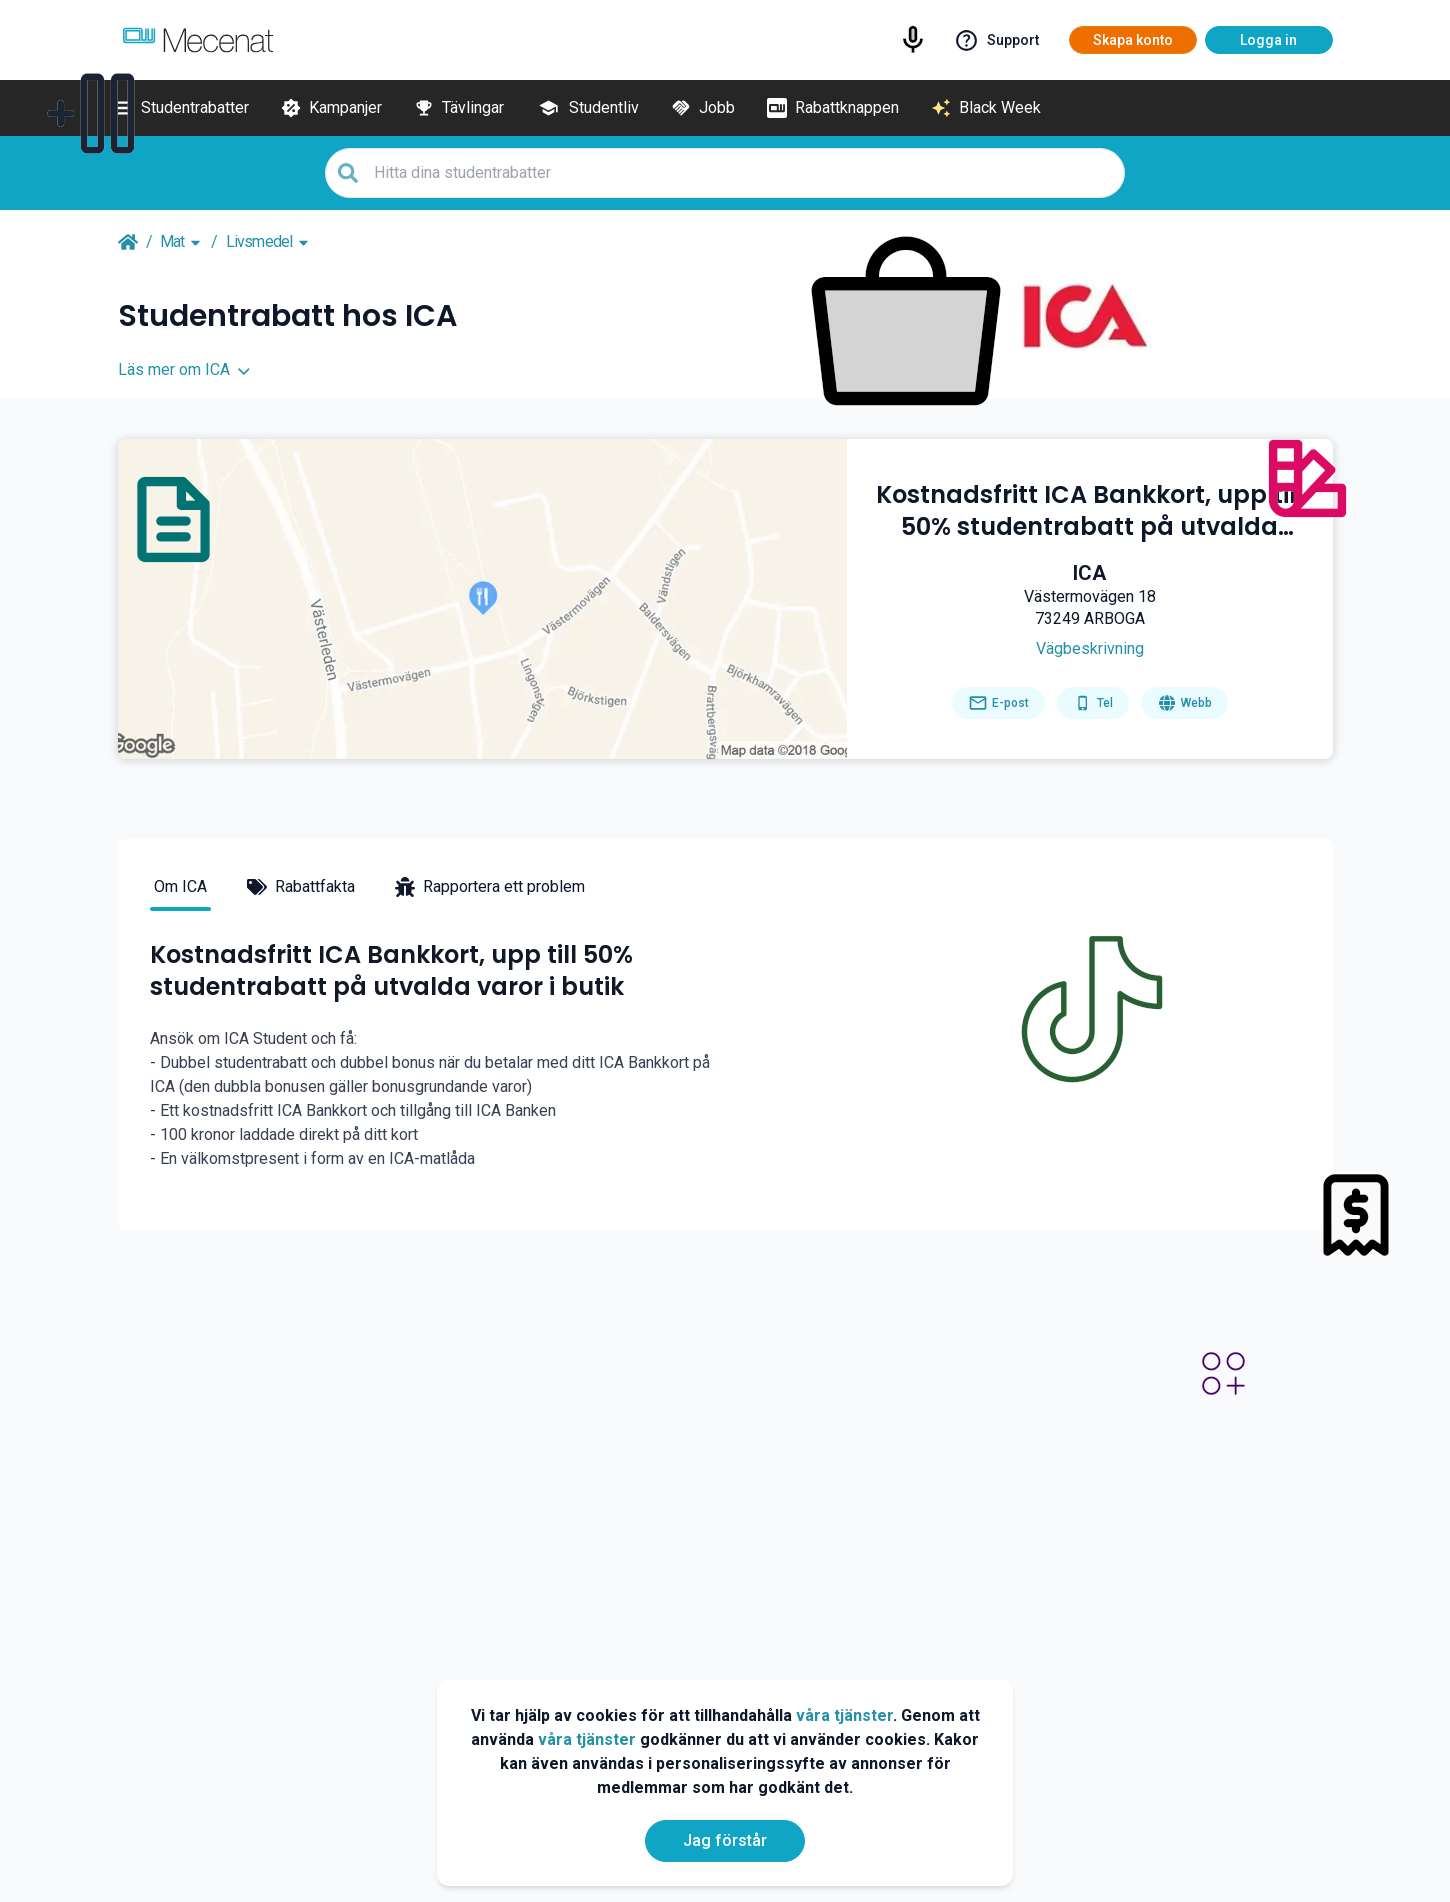 The height and width of the screenshot is (1902, 1450). What do you see at coordinates (1356, 1215) in the screenshot?
I see `view purchase receipt or transaction details` at bounding box center [1356, 1215].